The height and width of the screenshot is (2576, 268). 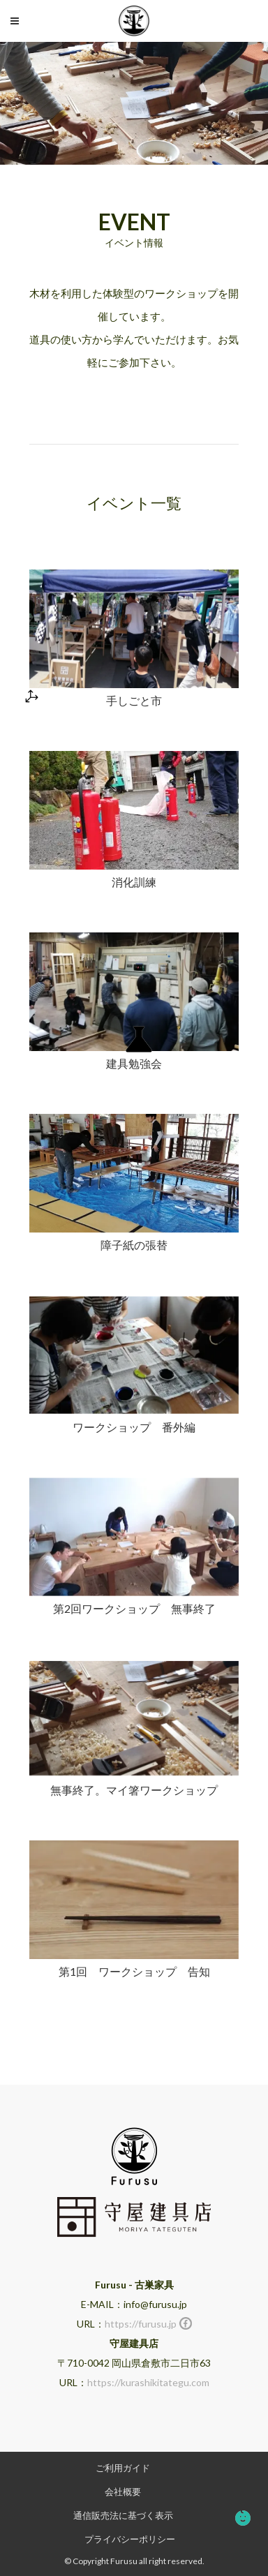 What do you see at coordinates (139, 1039) in the screenshot?
I see `access science or laboratory features` at bounding box center [139, 1039].